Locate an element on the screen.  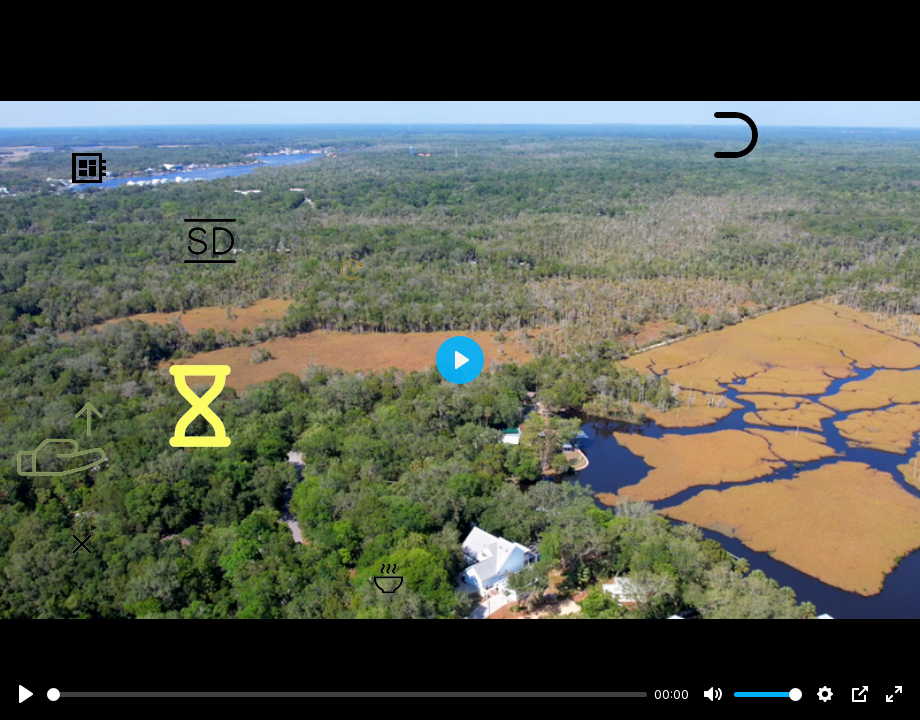
restore to a previous version is located at coordinates (351, 269).